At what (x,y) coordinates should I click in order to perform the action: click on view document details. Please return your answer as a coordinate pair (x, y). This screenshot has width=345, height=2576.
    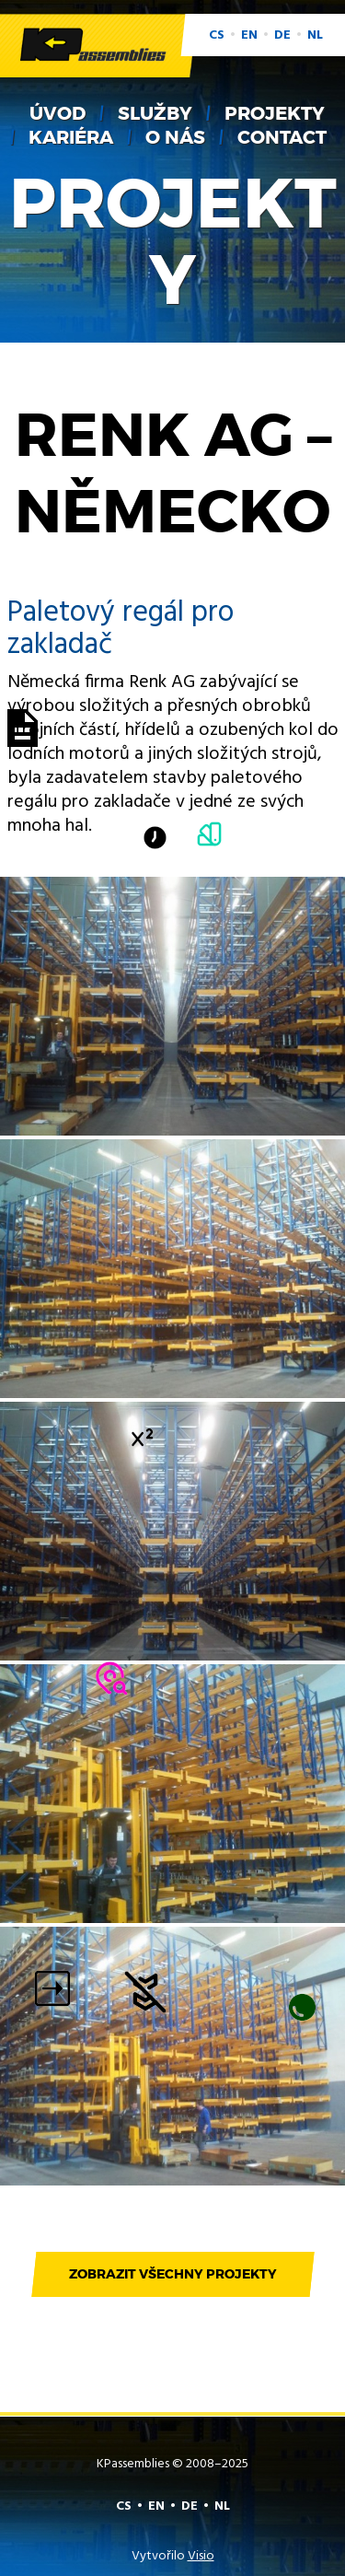
    Looking at the image, I should click on (22, 728).